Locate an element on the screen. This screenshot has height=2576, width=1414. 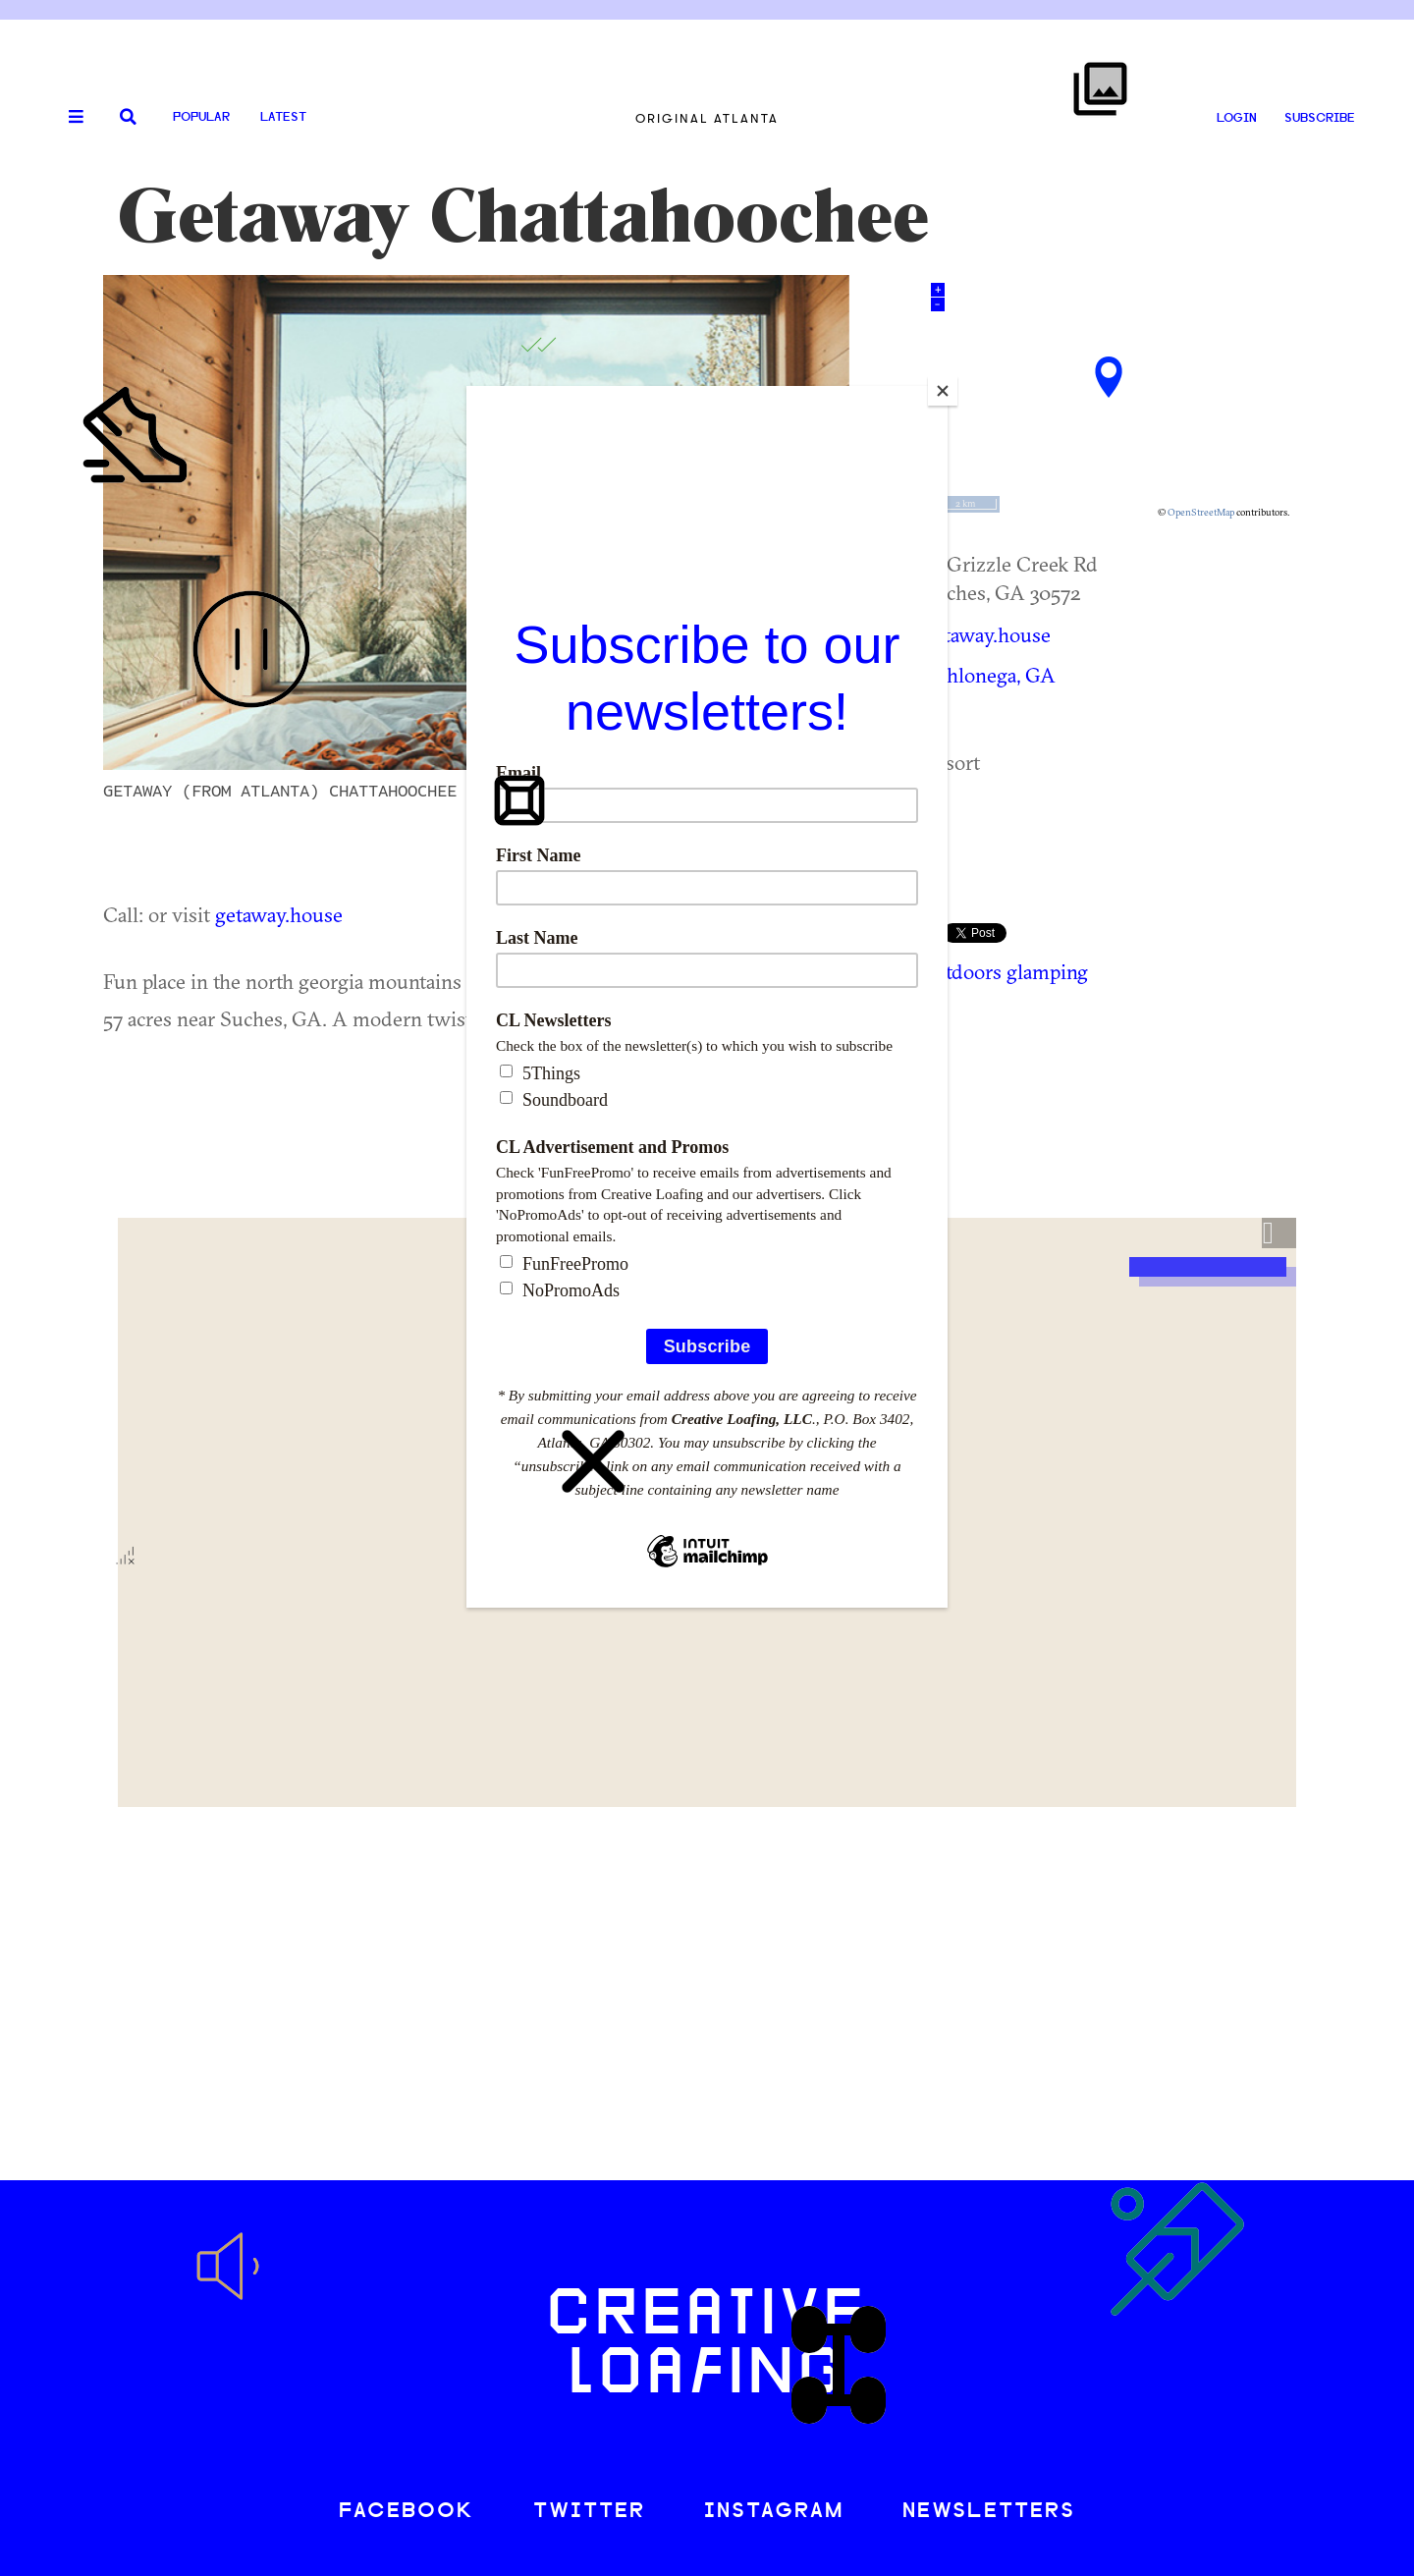
select 4WD or all-wheel drive mode is located at coordinates (839, 2365).